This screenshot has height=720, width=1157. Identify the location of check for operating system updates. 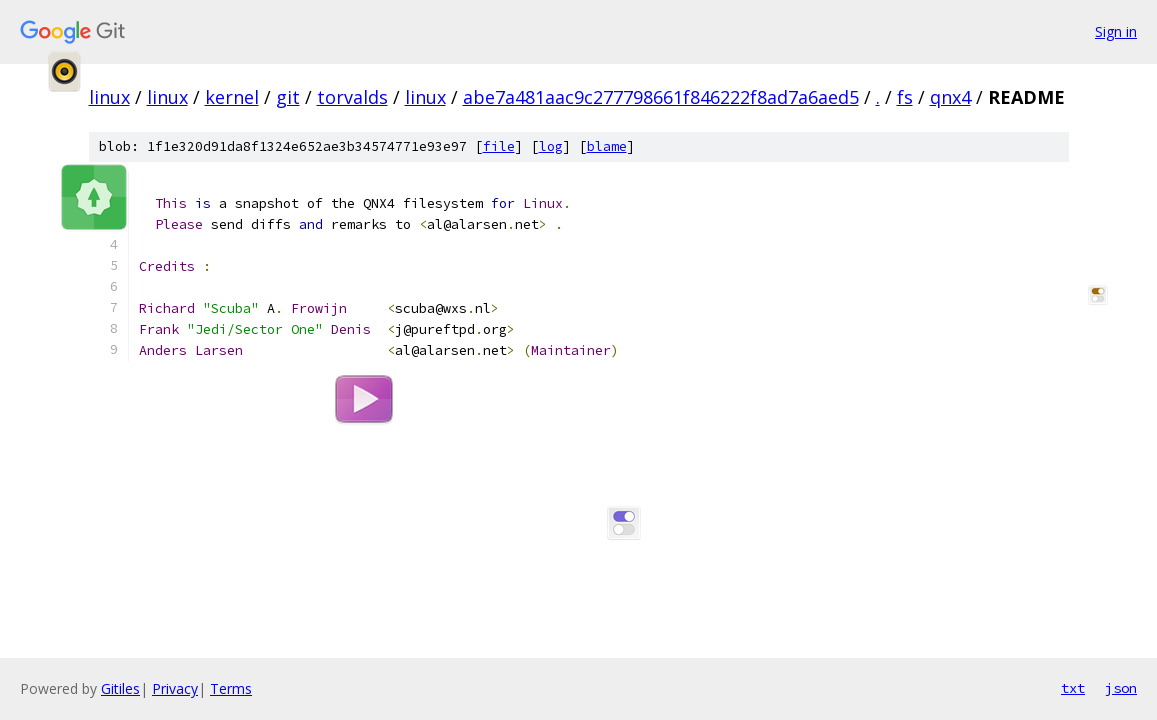
(94, 197).